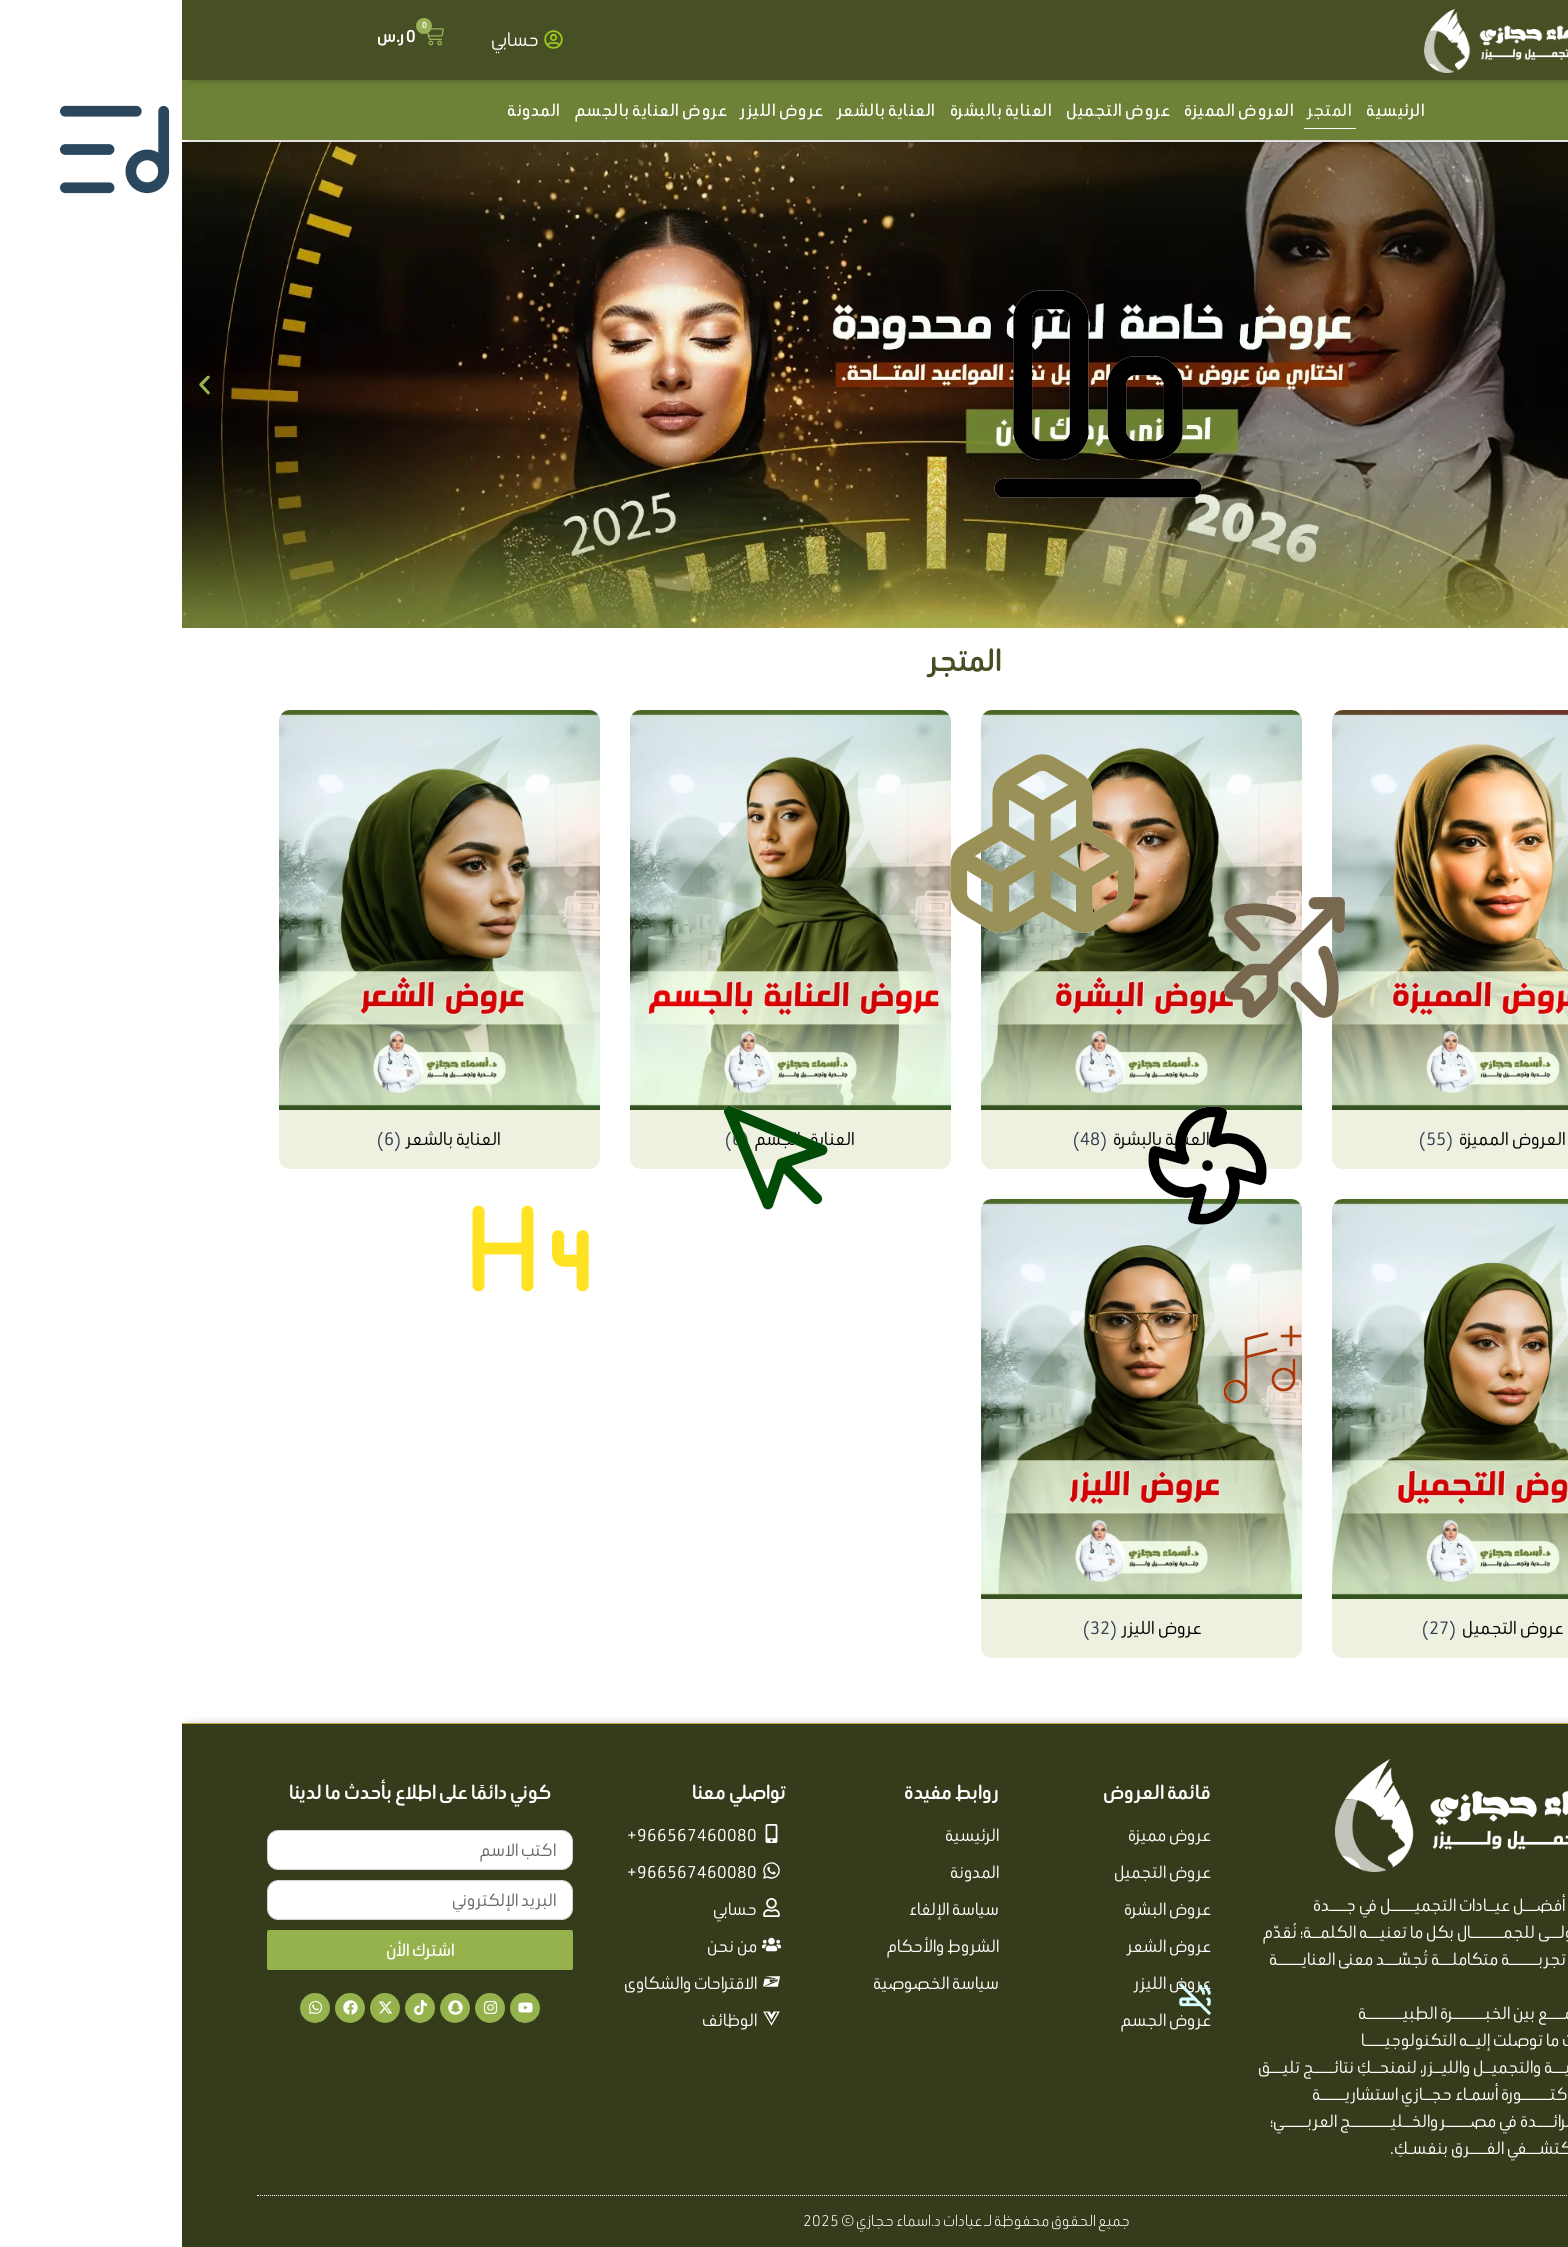 The image size is (1568, 2247). Describe the element at coordinates (527, 1248) in the screenshot. I see `format text as heading level 4` at that location.